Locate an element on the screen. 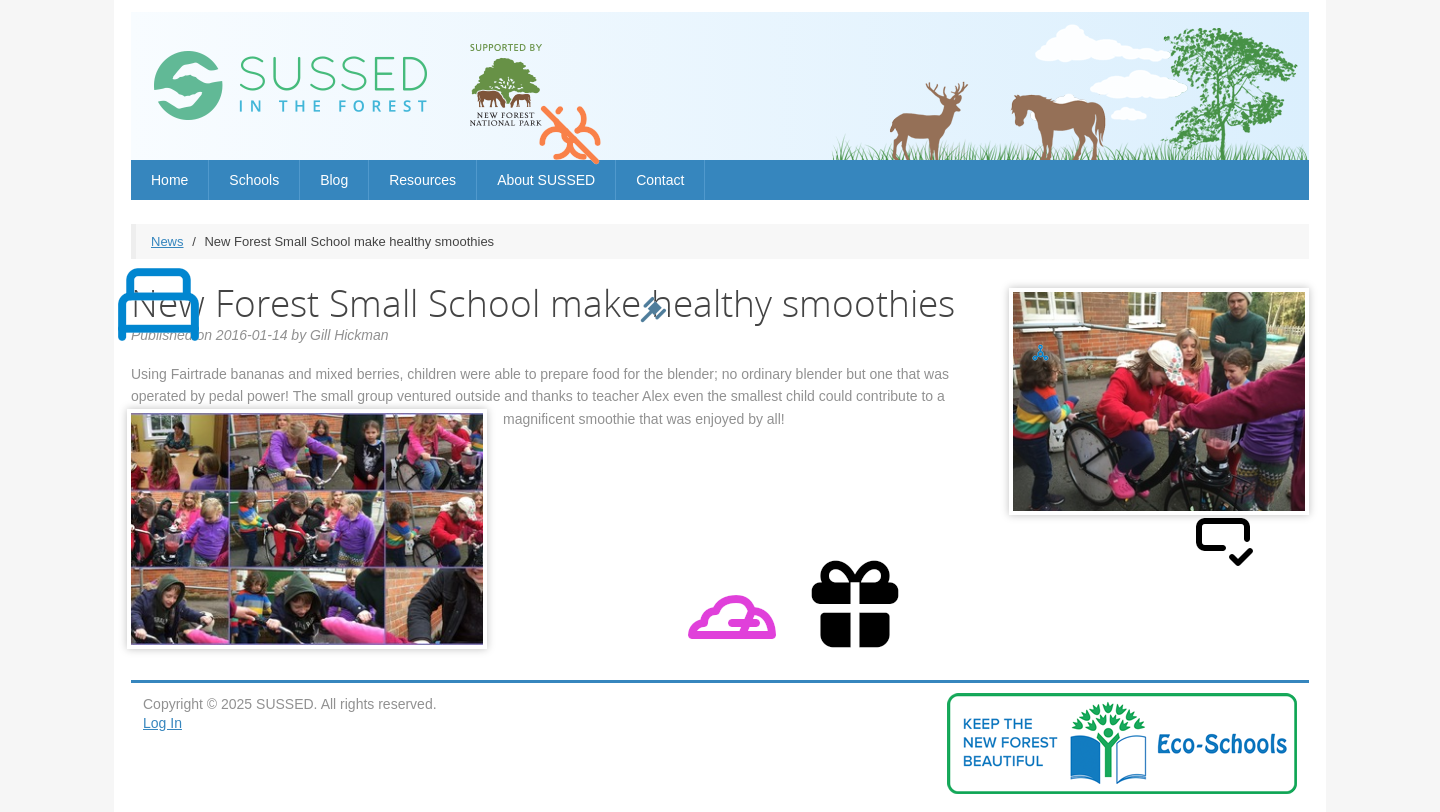 Image resolution: width=1440 pixels, height=812 pixels. access social network connections is located at coordinates (1040, 352).